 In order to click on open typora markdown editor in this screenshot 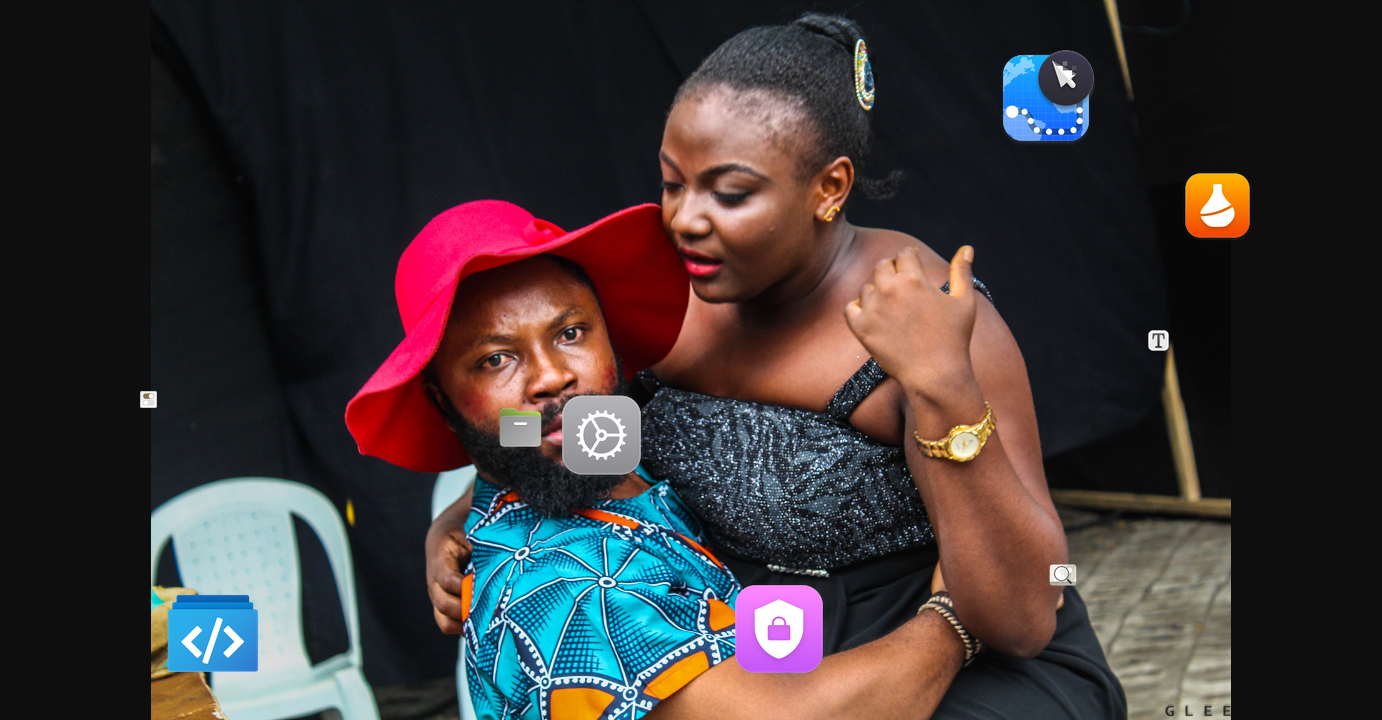, I will do `click(1158, 340)`.